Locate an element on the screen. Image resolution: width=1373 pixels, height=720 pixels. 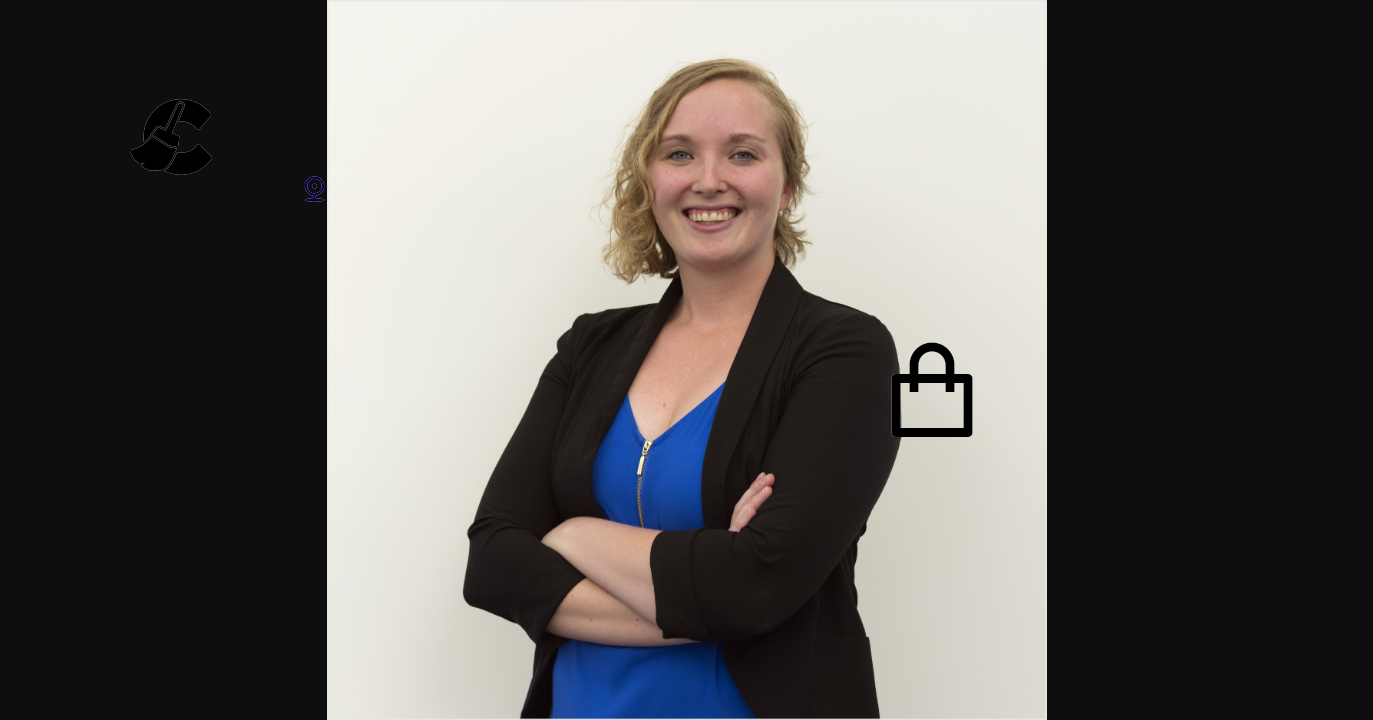
open CCleaner application is located at coordinates (171, 137).